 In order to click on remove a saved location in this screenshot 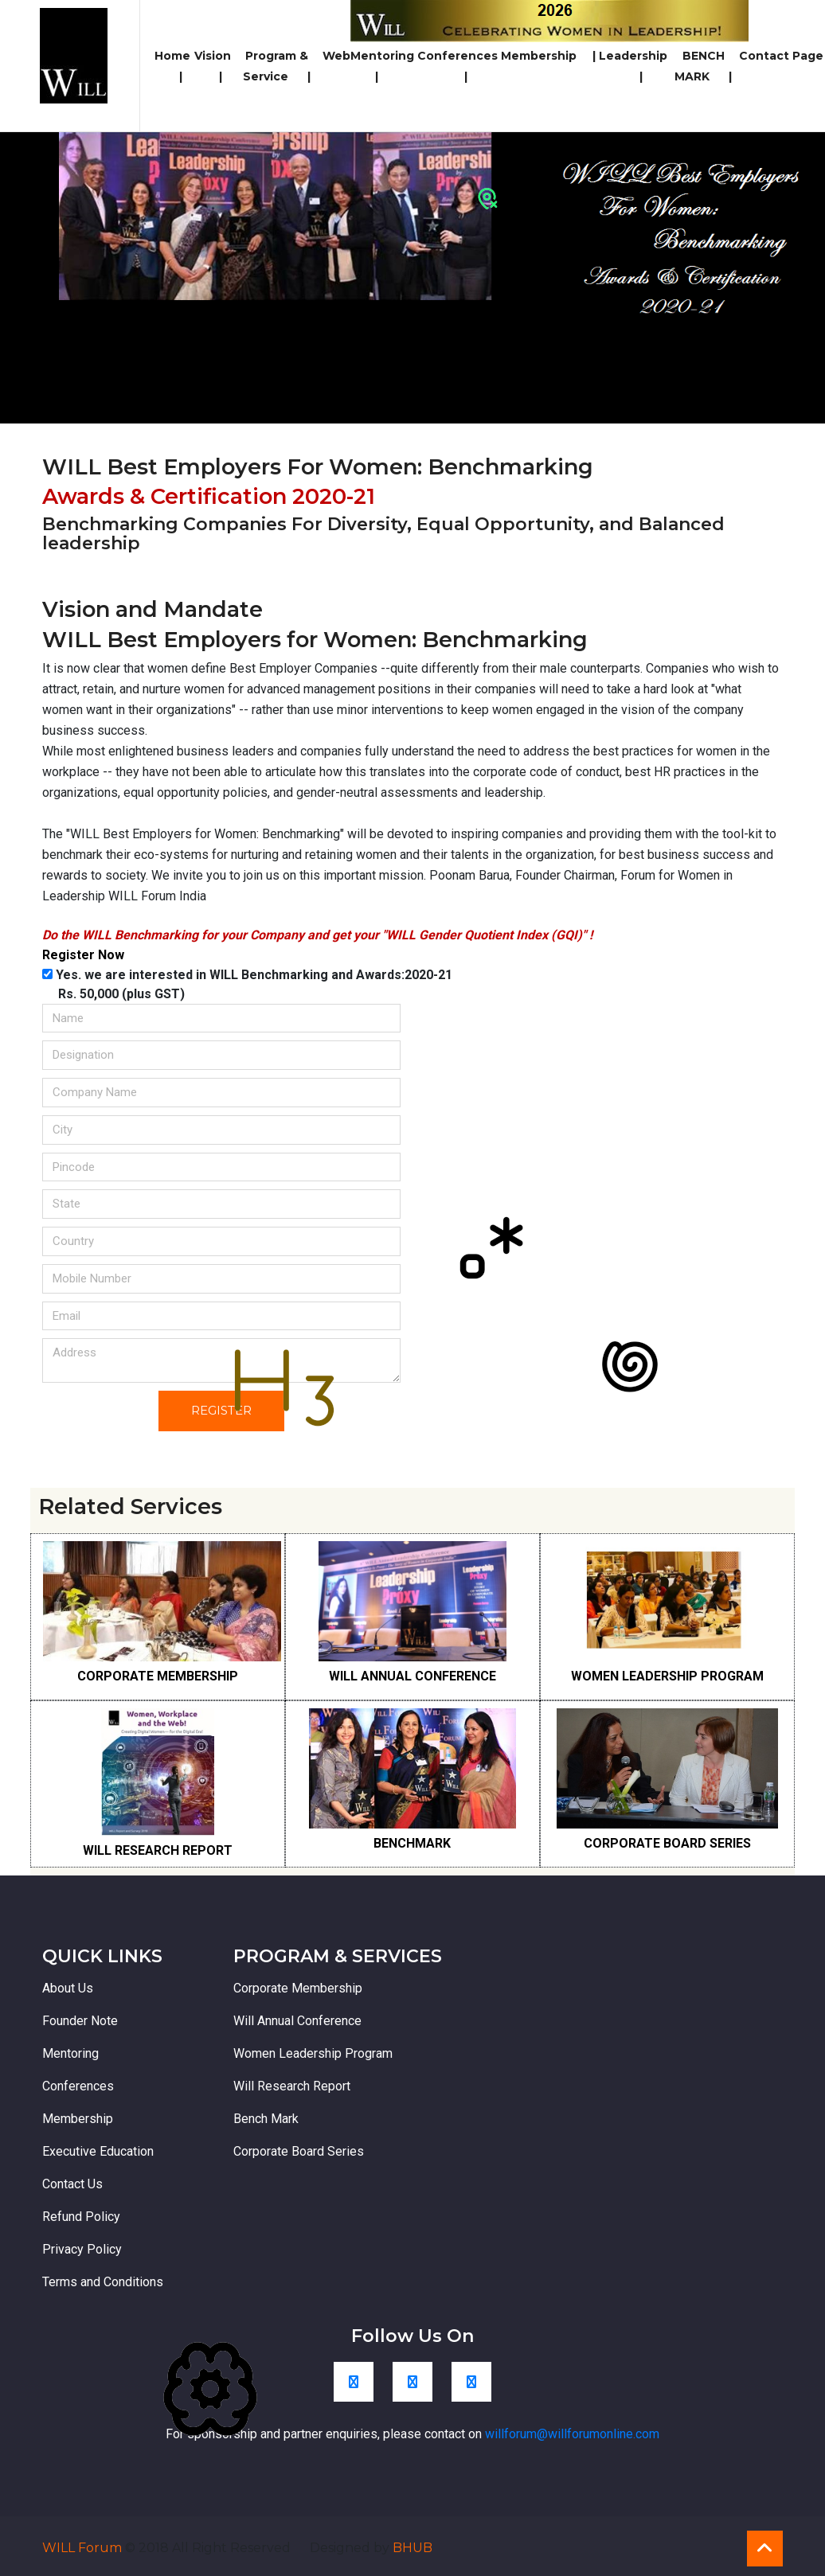, I will do `click(487, 198)`.